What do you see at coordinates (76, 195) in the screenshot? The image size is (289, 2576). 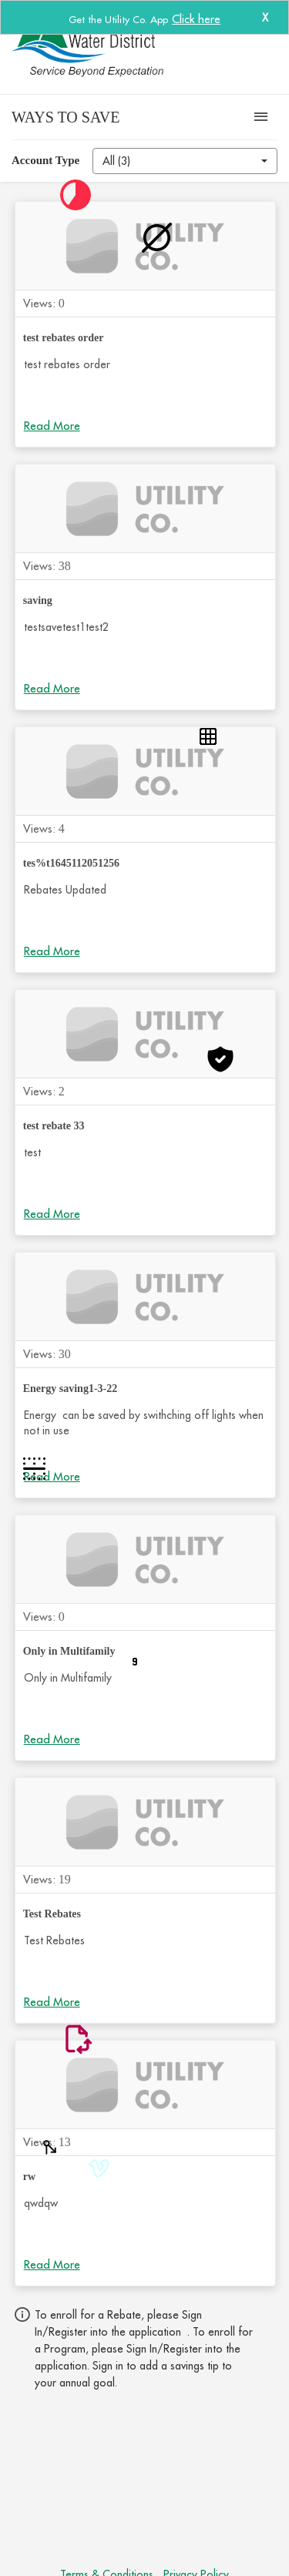 I see `indicates 60% progress or completion` at bounding box center [76, 195].